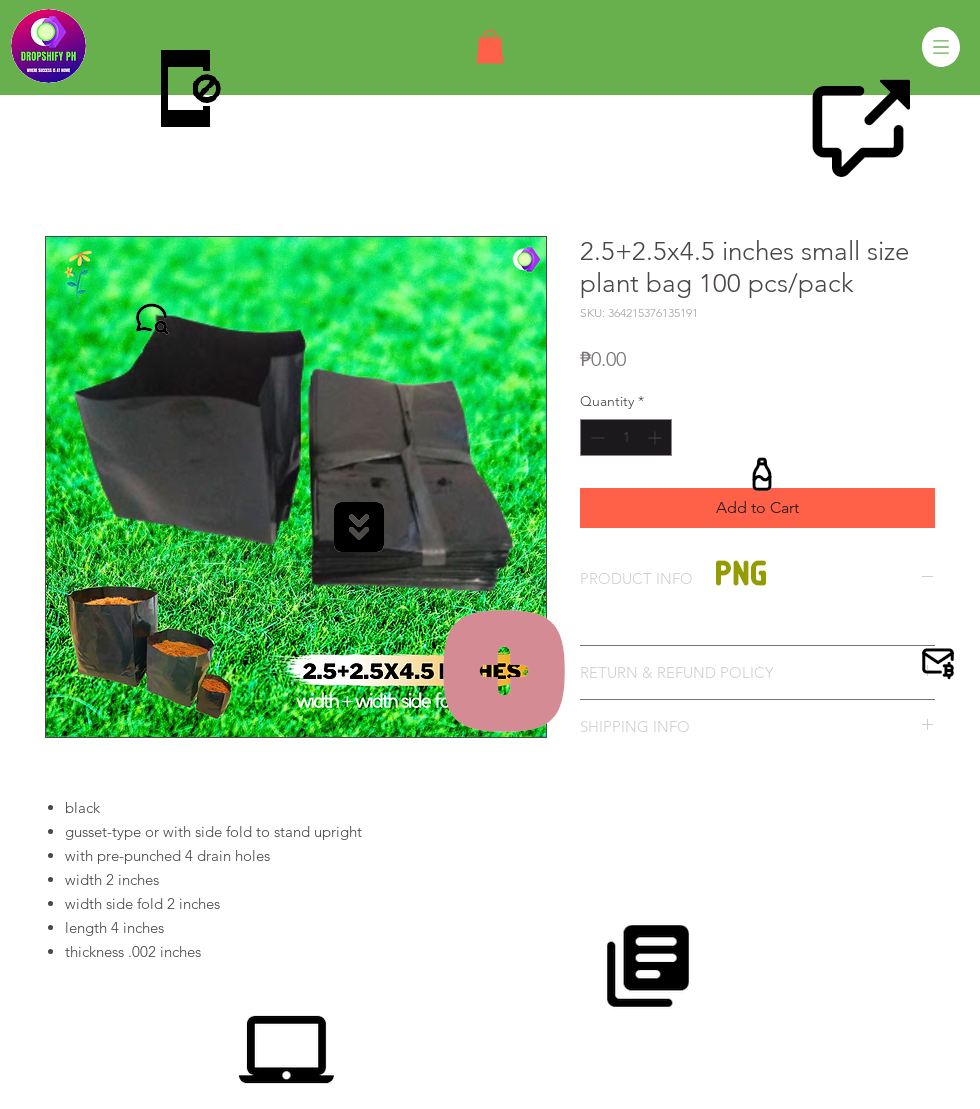 The height and width of the screenshot is (1109, 980). Describe the element at coordinates (286, 1051) in the screenshot. I see `access mac or laptop-specific settings` at that location.